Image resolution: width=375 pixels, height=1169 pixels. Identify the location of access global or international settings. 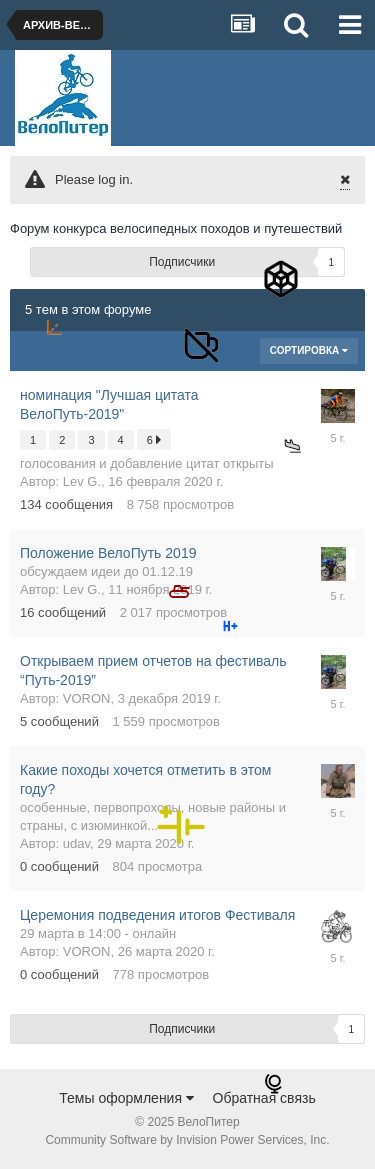
(274, 1083).